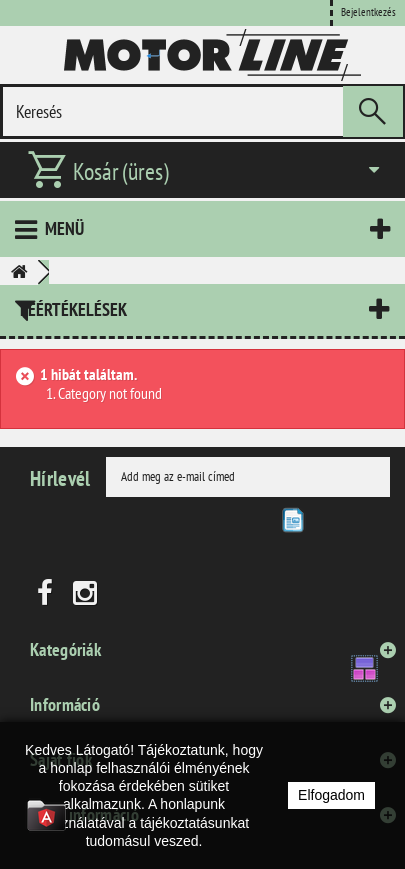  I want to click on folder containing Angular project files, so click(46, 816).